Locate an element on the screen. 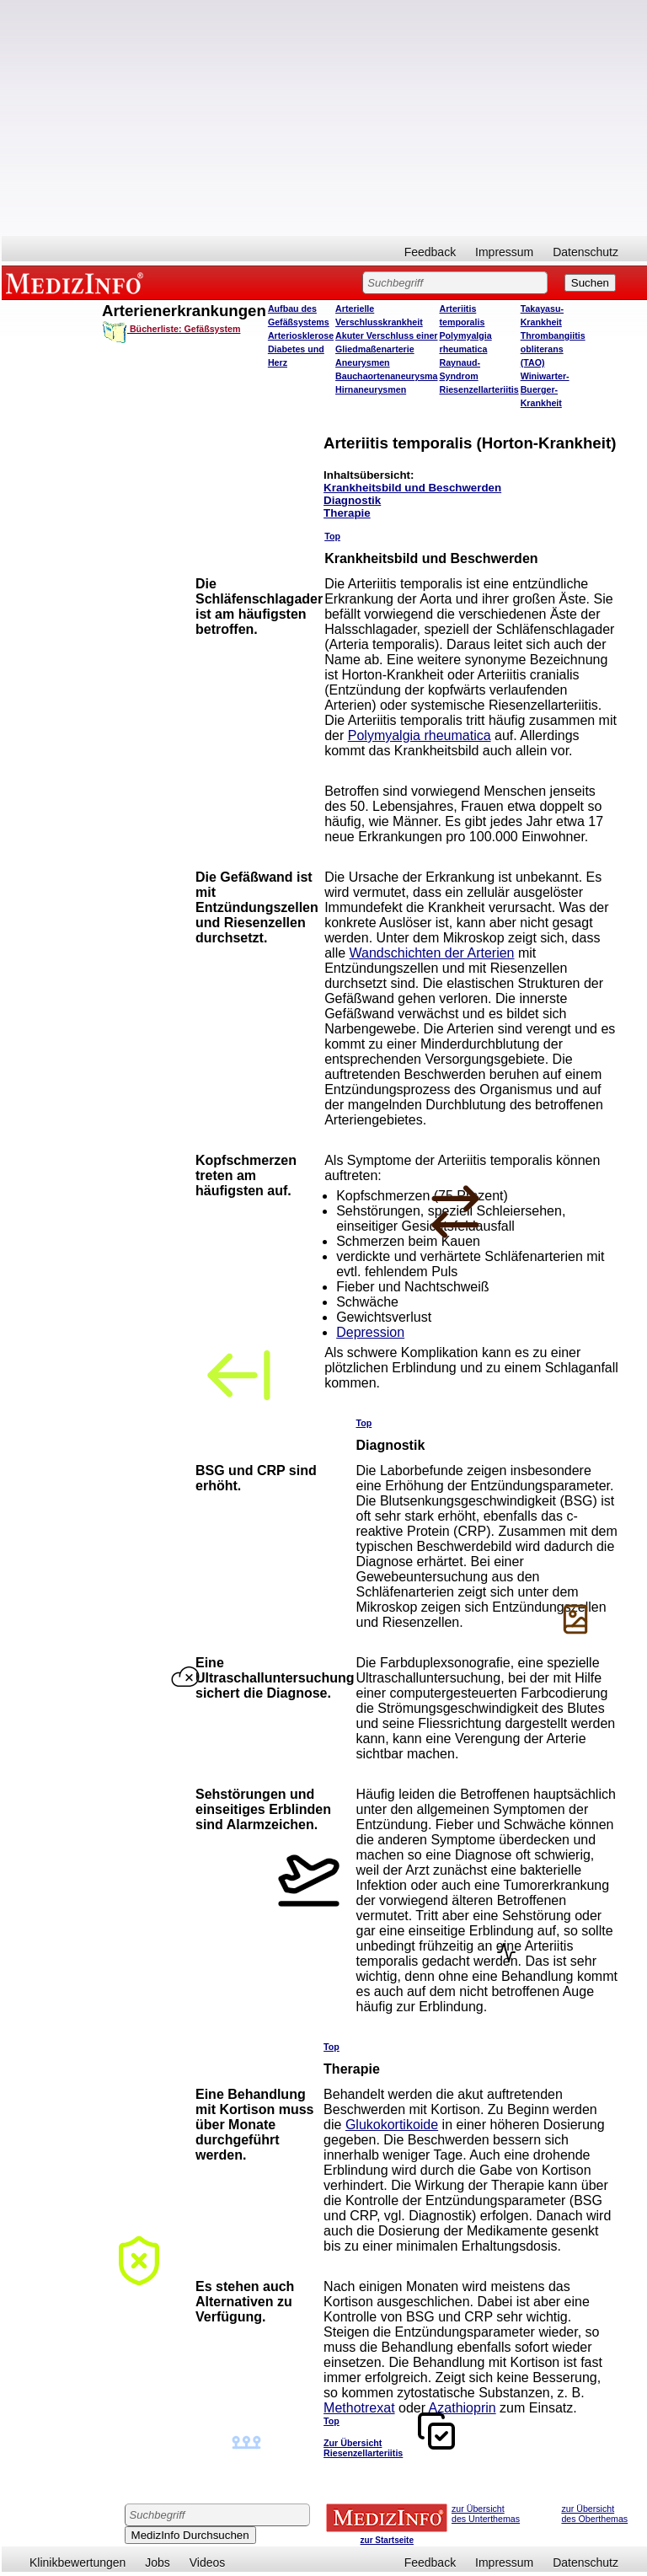  security protection disabled or off is located at coordinates (139, 2261).